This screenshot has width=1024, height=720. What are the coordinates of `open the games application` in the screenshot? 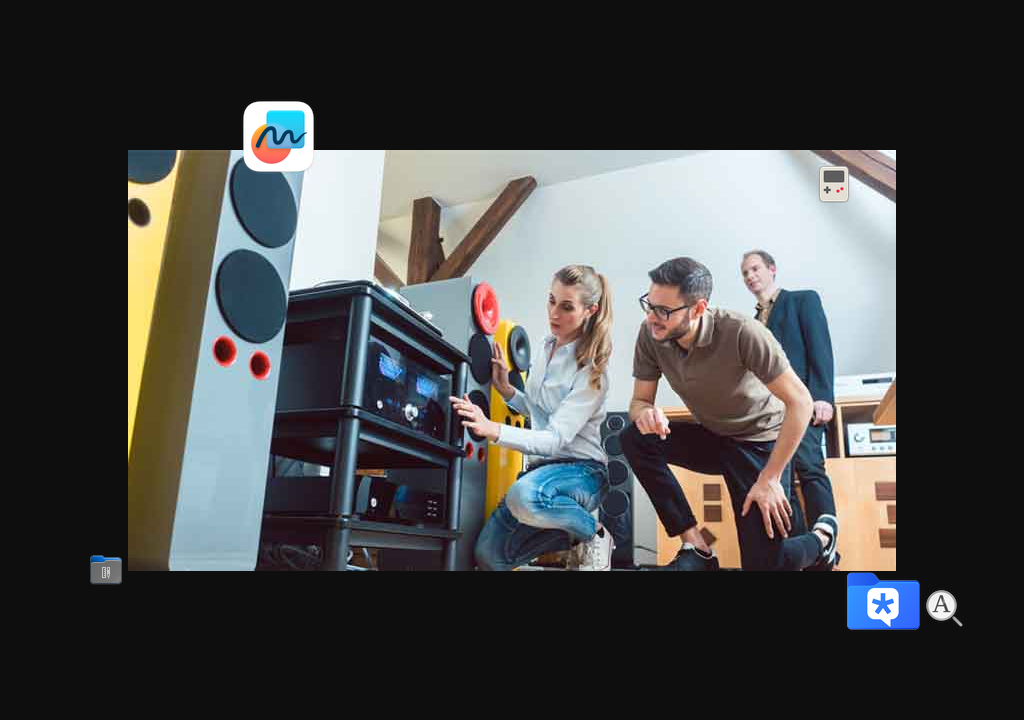 It's located at (834, 184).